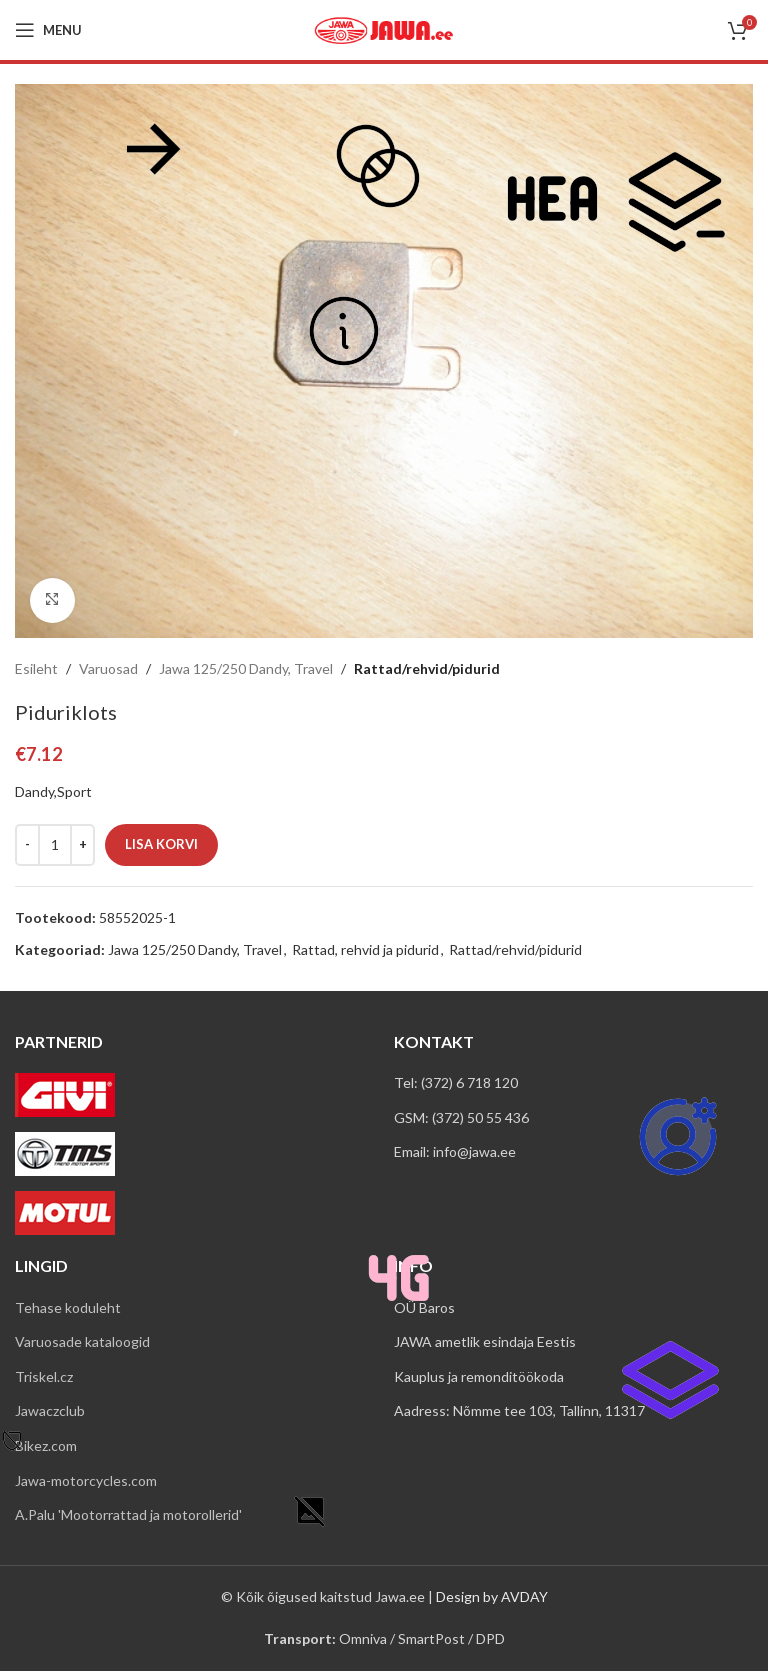 The image size is (768, 1671). What do you see at coordinates (153, 149) in the screenshot?
I see `navigate to the next item or screen` at bounding box center [153, 149].